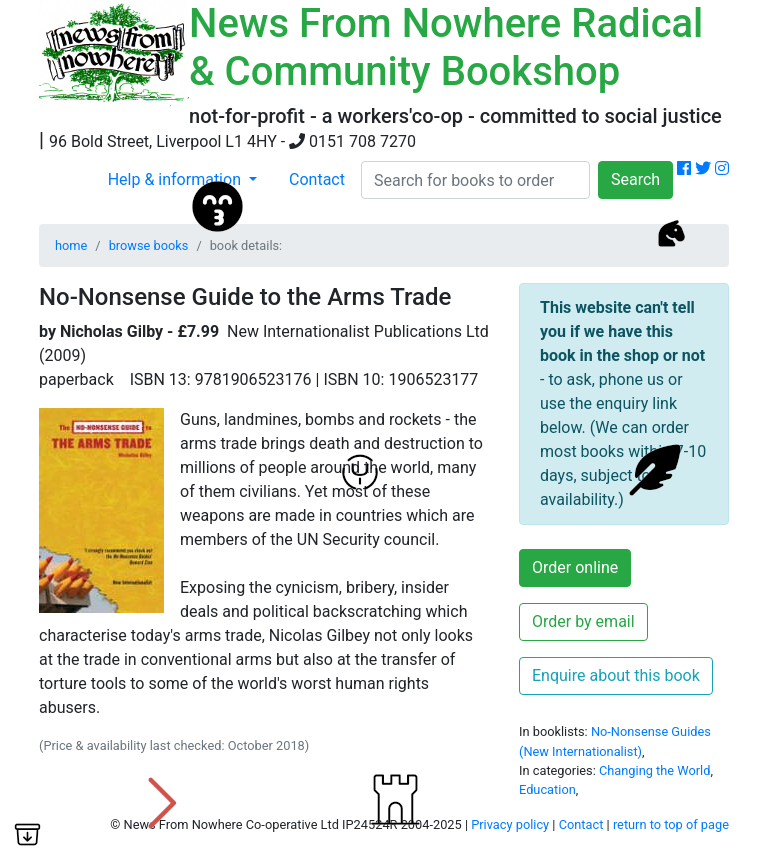 This screenshot has height=850, width=768. I want to click on access castle or fortress-themed content, so click(395, 798).